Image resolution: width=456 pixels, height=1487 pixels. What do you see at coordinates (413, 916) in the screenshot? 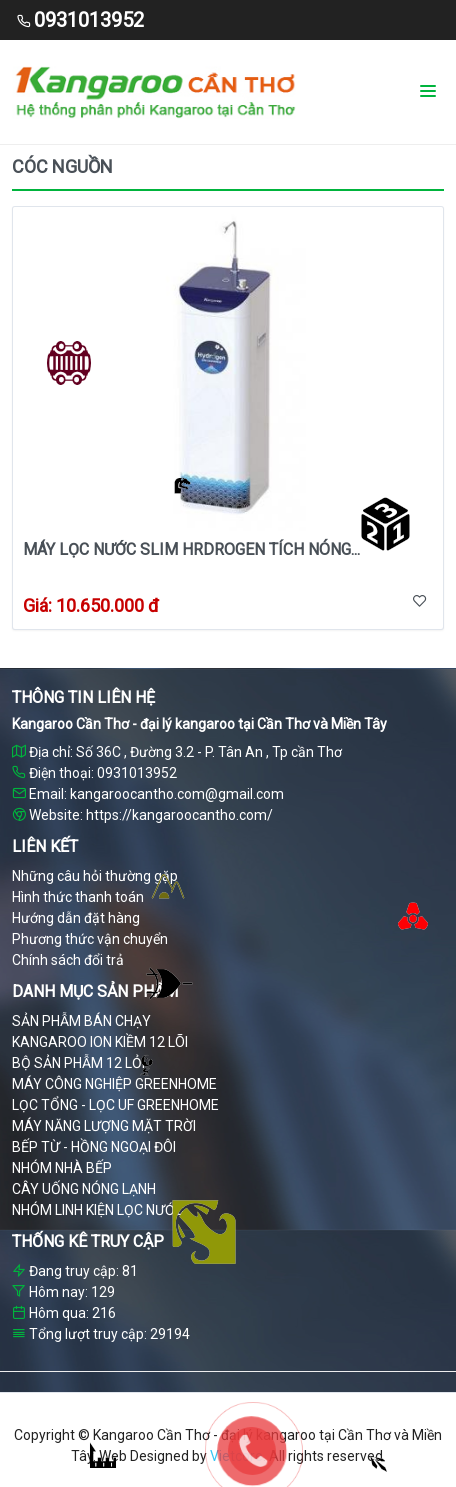
I see `indicates nuclear or reactor system status` at bounding box center [413, 916].